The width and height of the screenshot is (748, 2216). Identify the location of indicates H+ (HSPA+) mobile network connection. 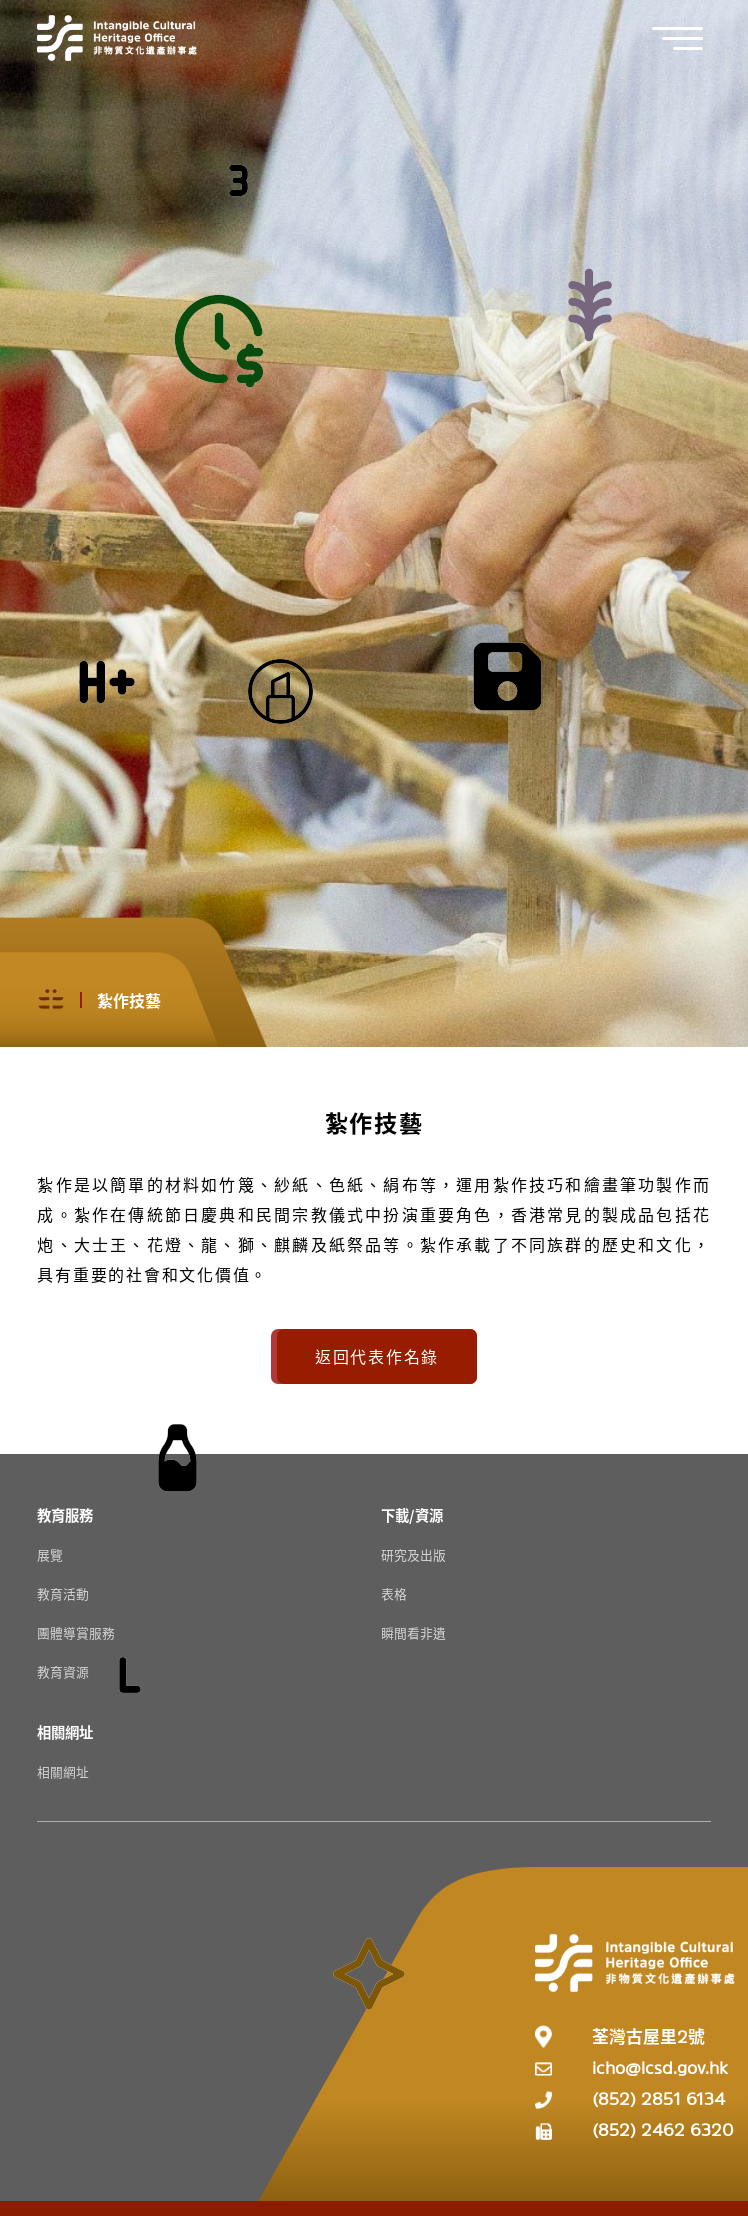
(105, 682).